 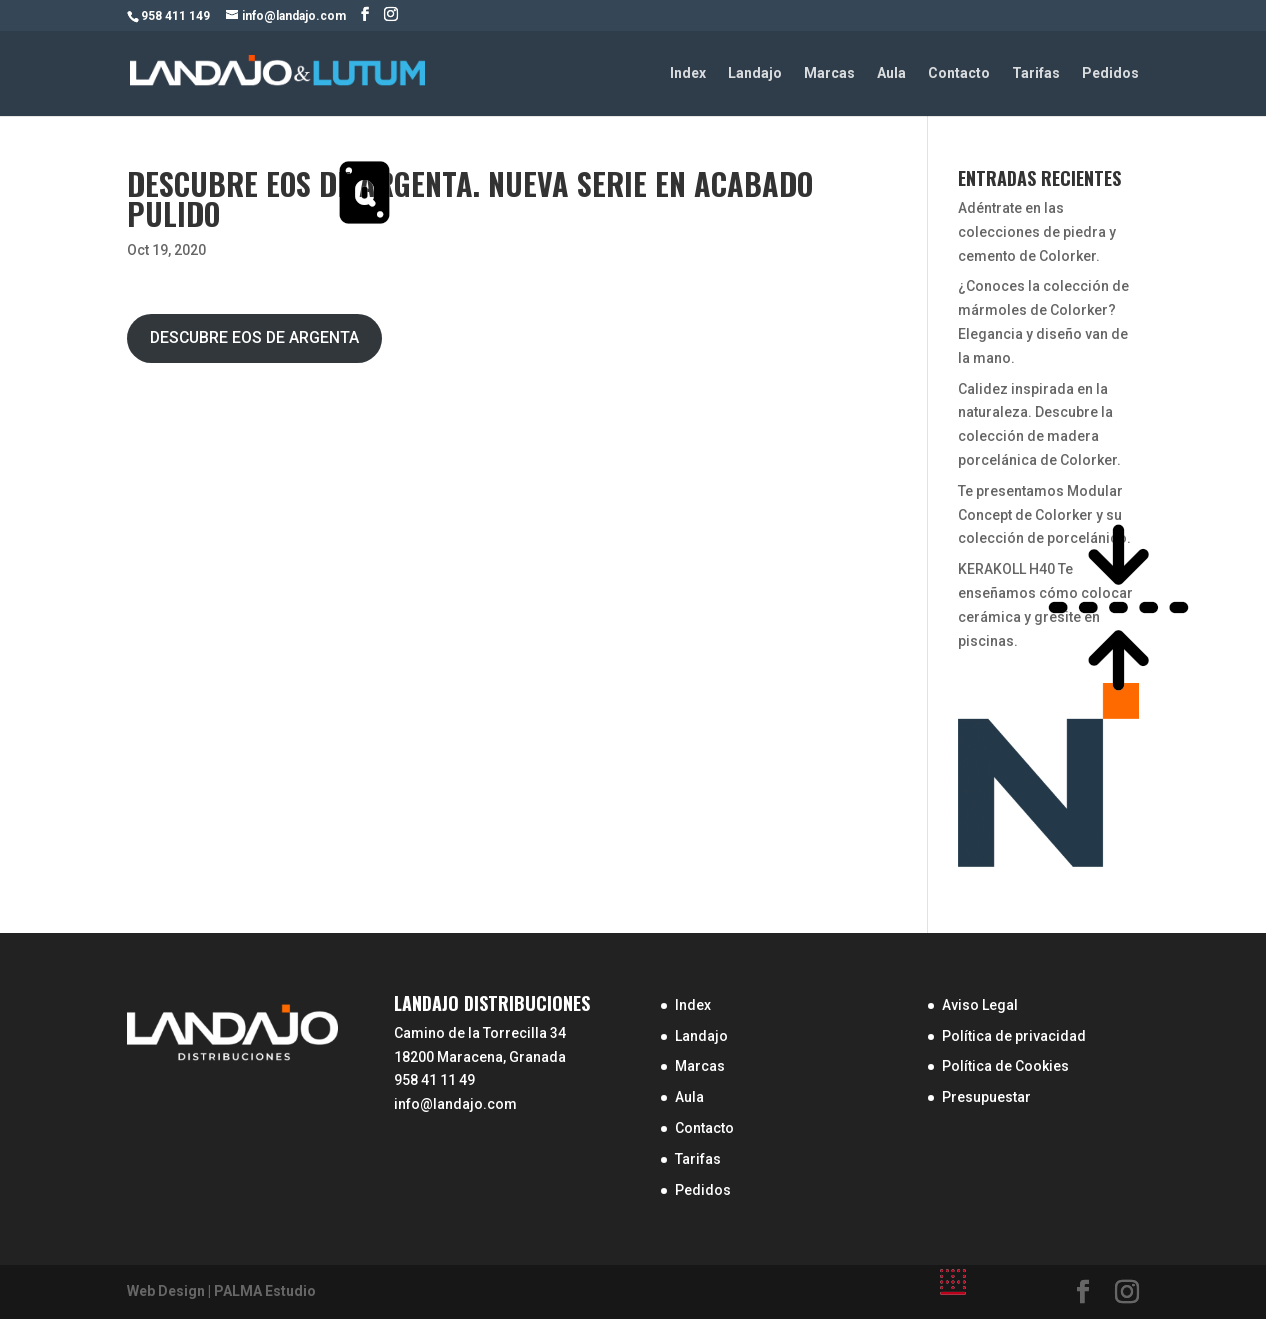 I want to click on apply border to bottom edge of cell or element, so click(x=953, y=1282).